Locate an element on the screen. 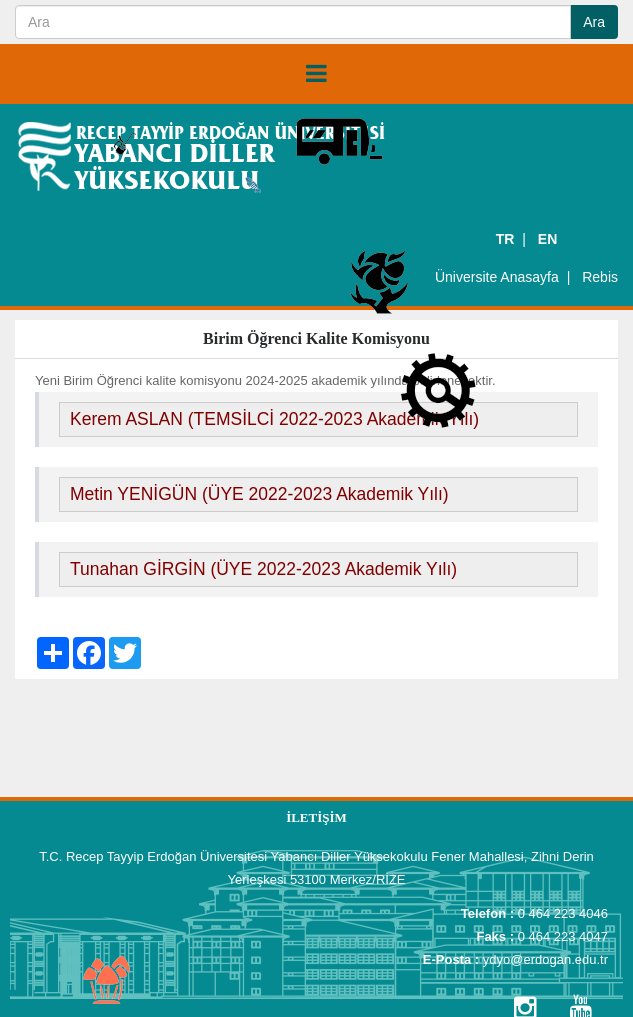  apply lubrication or maintenance to equipment is located at coordinates (125, 144).